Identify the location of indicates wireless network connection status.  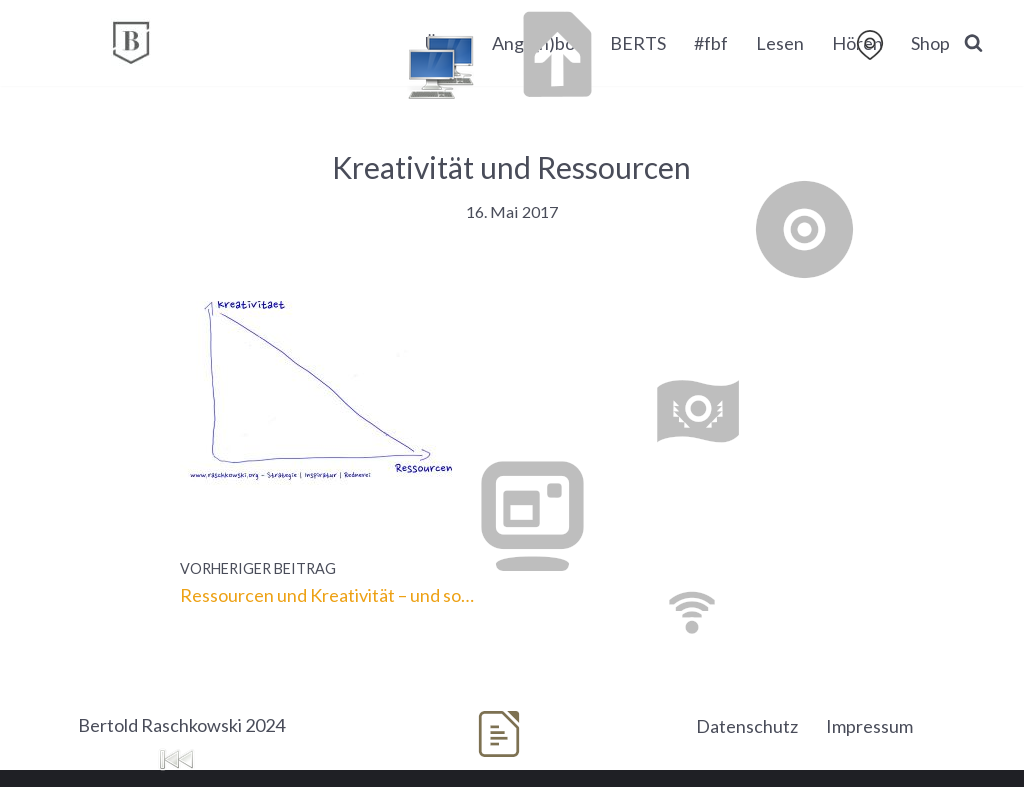
(692, 611).